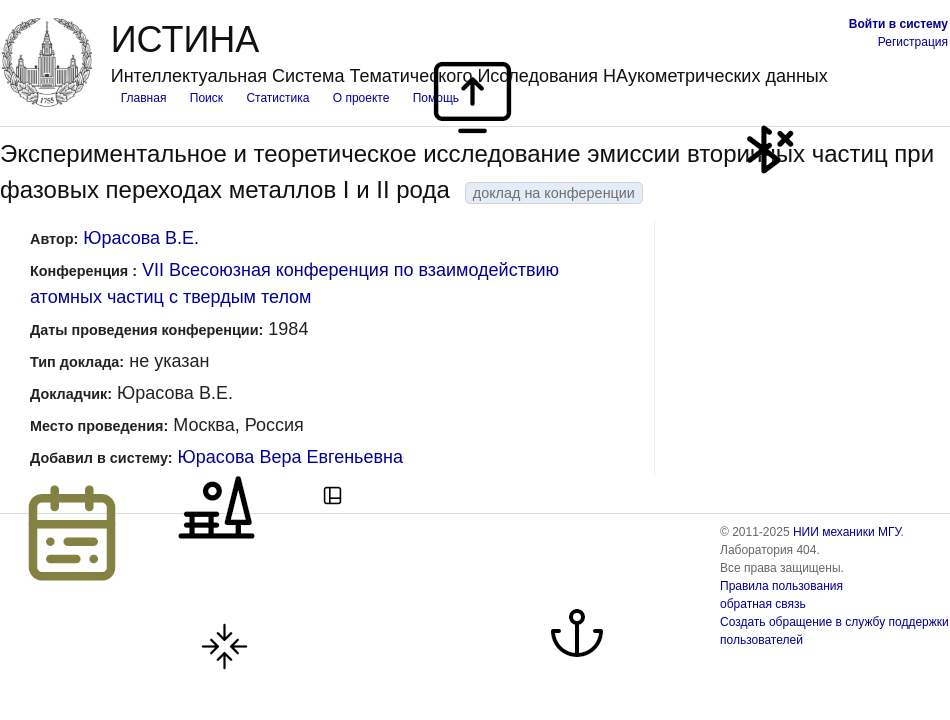 The height and width of the screenshot is (720, 950). Describe the element at coordinates (472, 94) in the screenshot. I see `upload file to display or screen` at that location.